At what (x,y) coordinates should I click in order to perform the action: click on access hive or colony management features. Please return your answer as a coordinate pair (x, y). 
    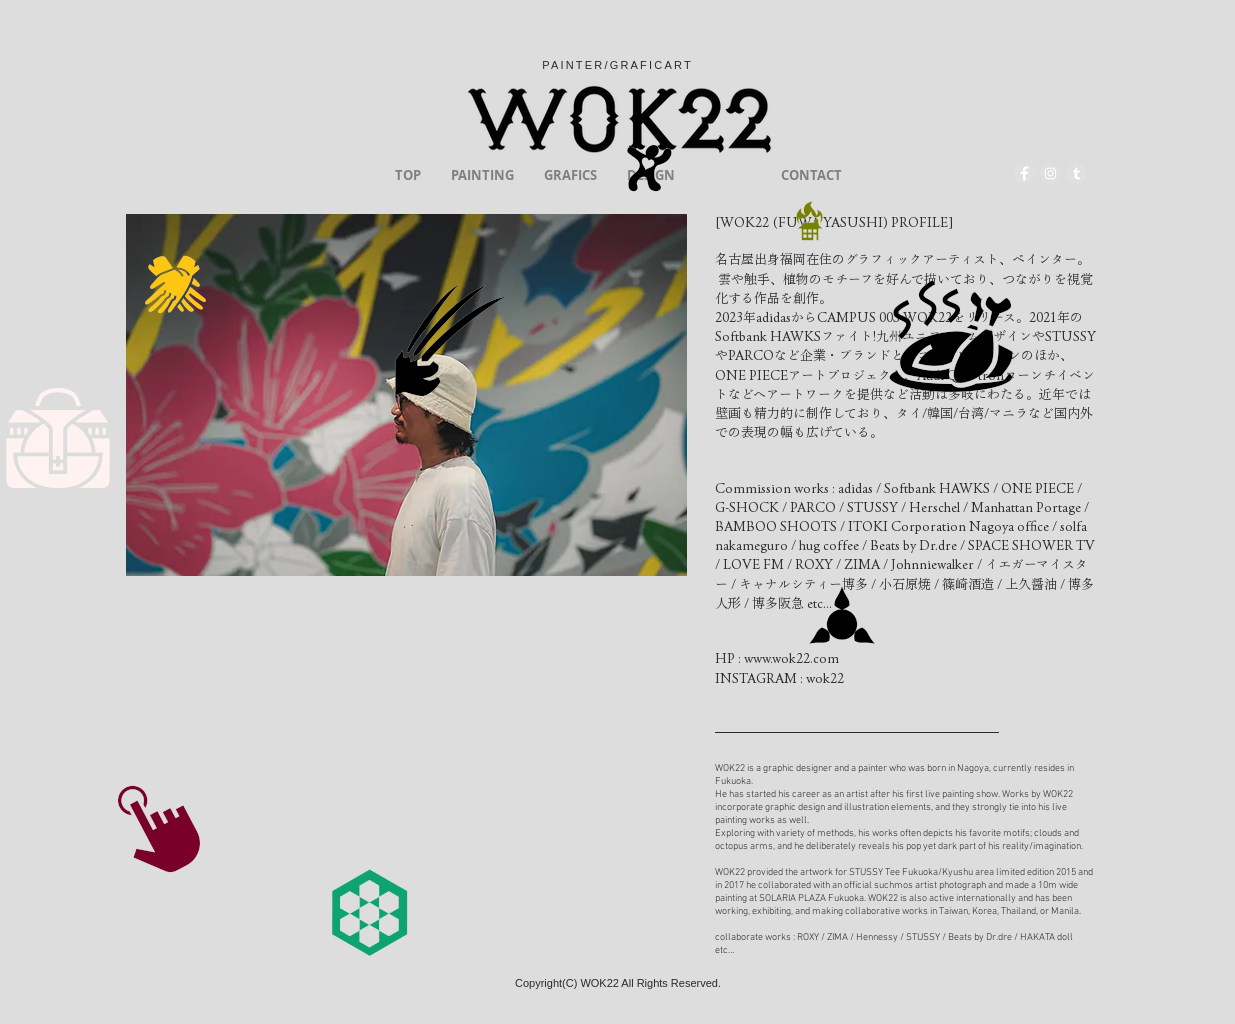
    Looking at the image, I should click on (370, 912).